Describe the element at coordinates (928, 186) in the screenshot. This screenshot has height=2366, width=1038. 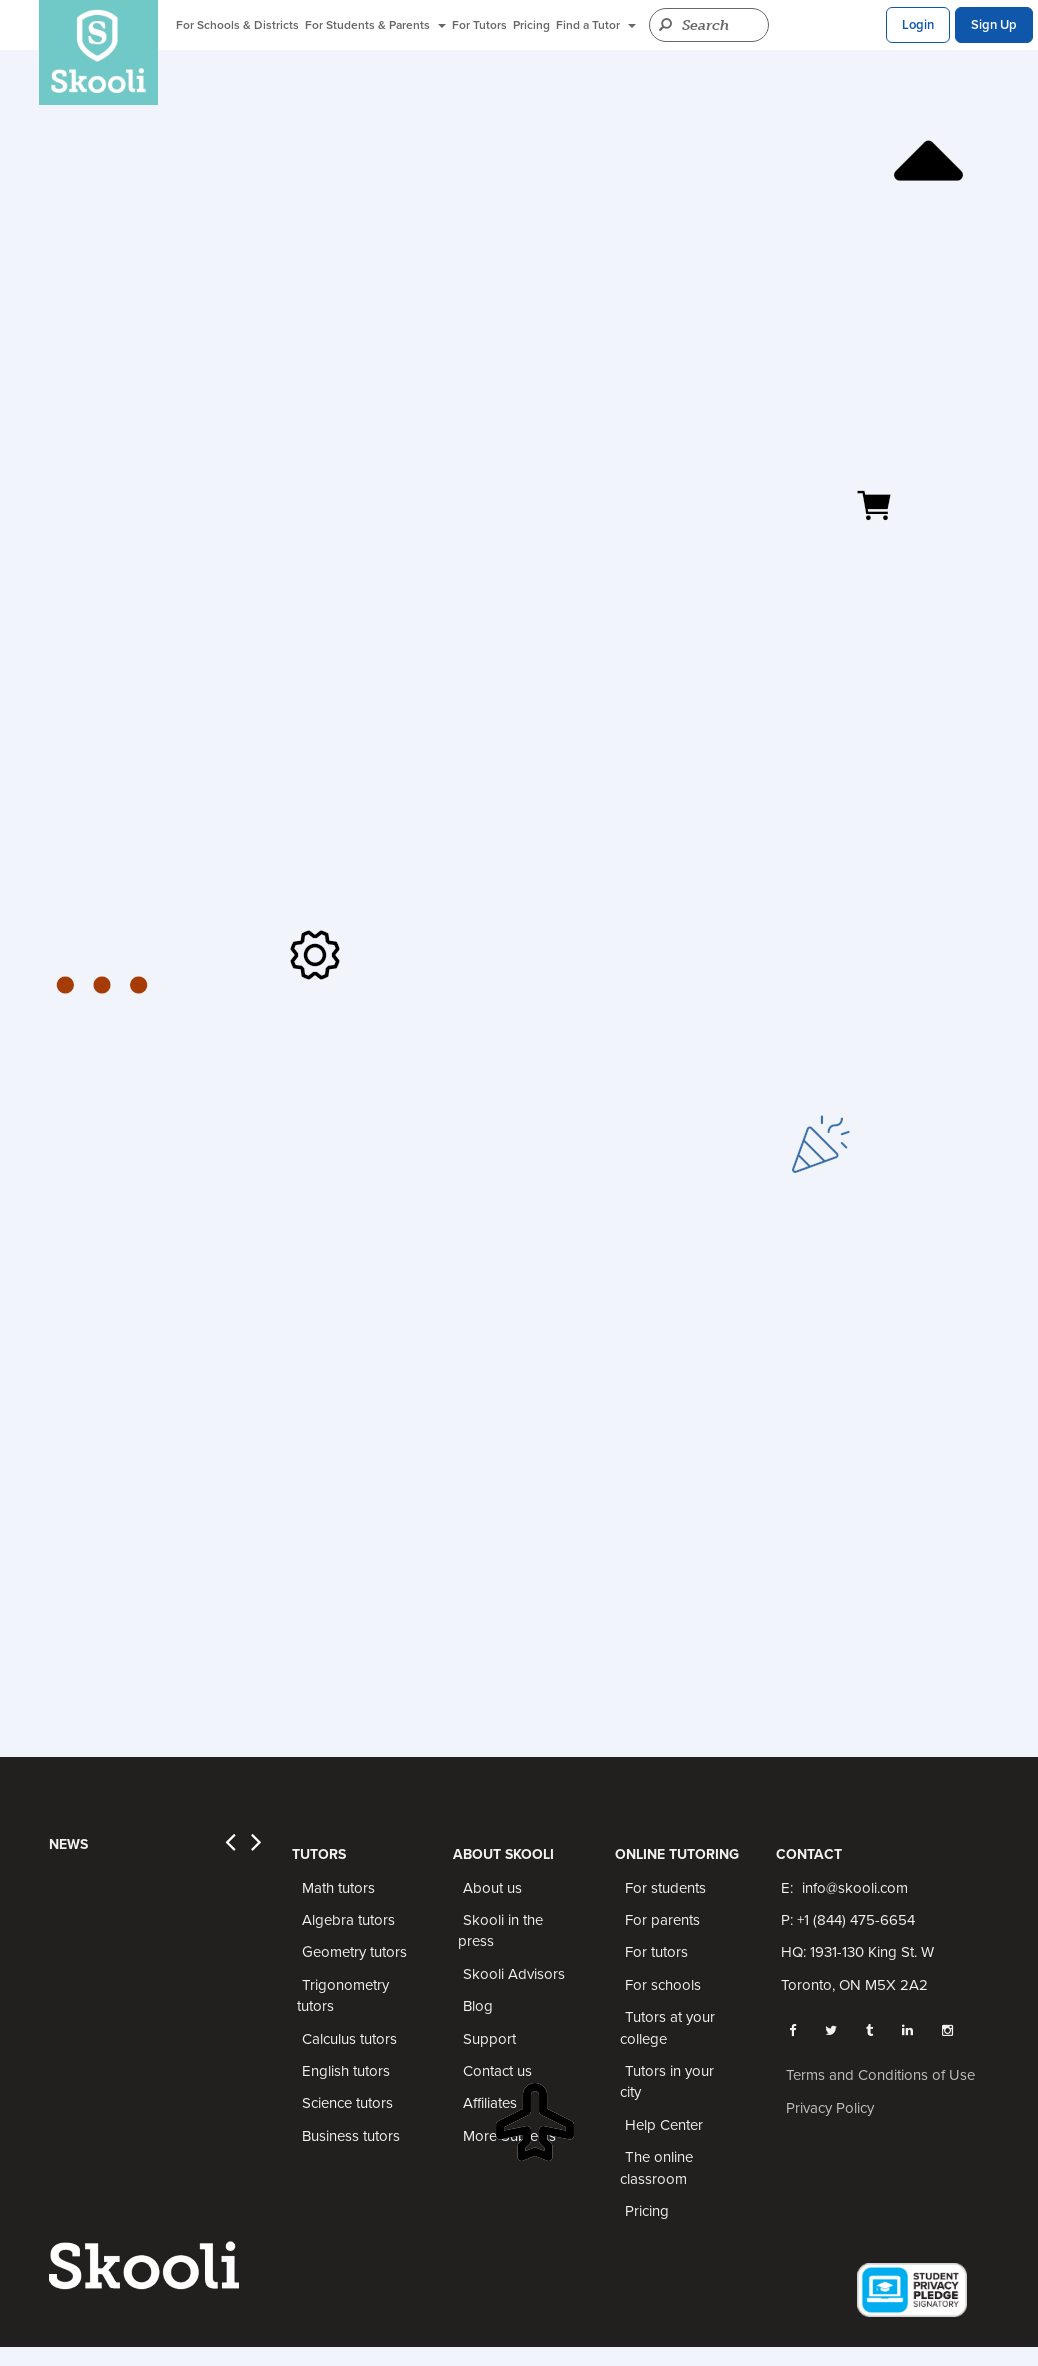
I see `sort items in ascending order` at that location.